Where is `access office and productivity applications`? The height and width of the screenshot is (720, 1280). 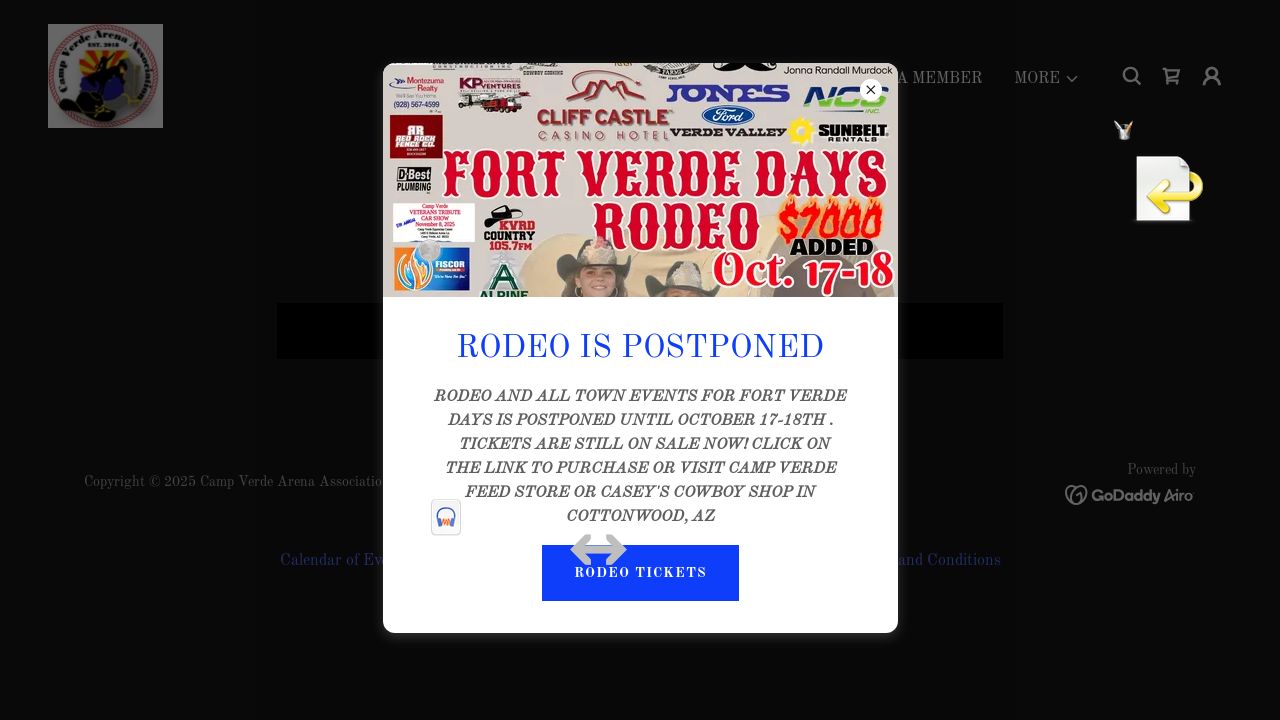 access office and productivity applications is located at coordinates (1124, 130).